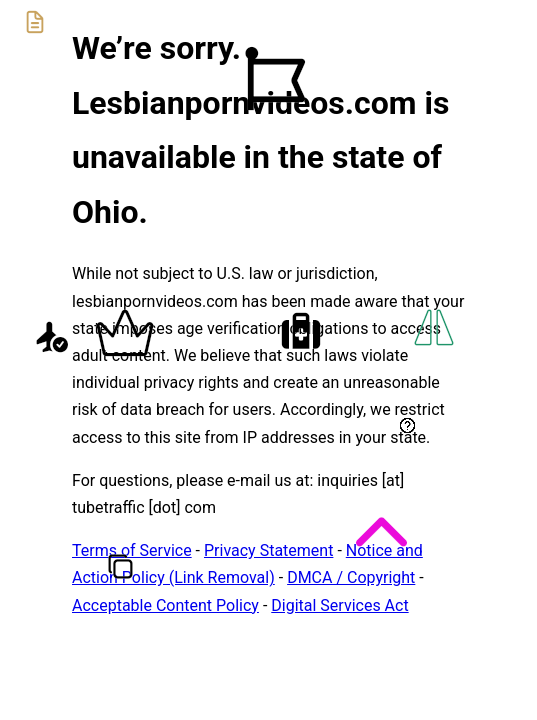 This screenshot has width=537, height=720. What do you see at coordinates (125, 336) in the screenshot?
I see `indicates premium or VIP status` at bounding box center [125, 336].